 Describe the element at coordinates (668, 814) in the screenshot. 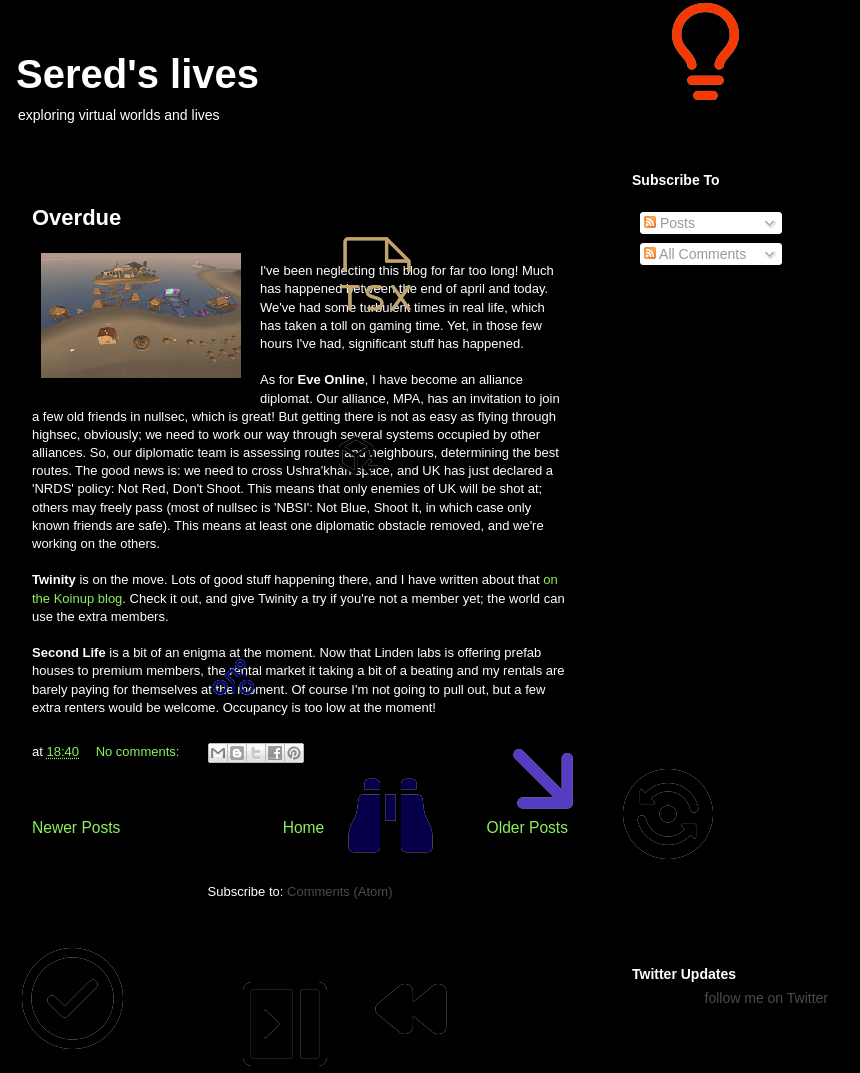

I see `reopen a closed issue` at that location.